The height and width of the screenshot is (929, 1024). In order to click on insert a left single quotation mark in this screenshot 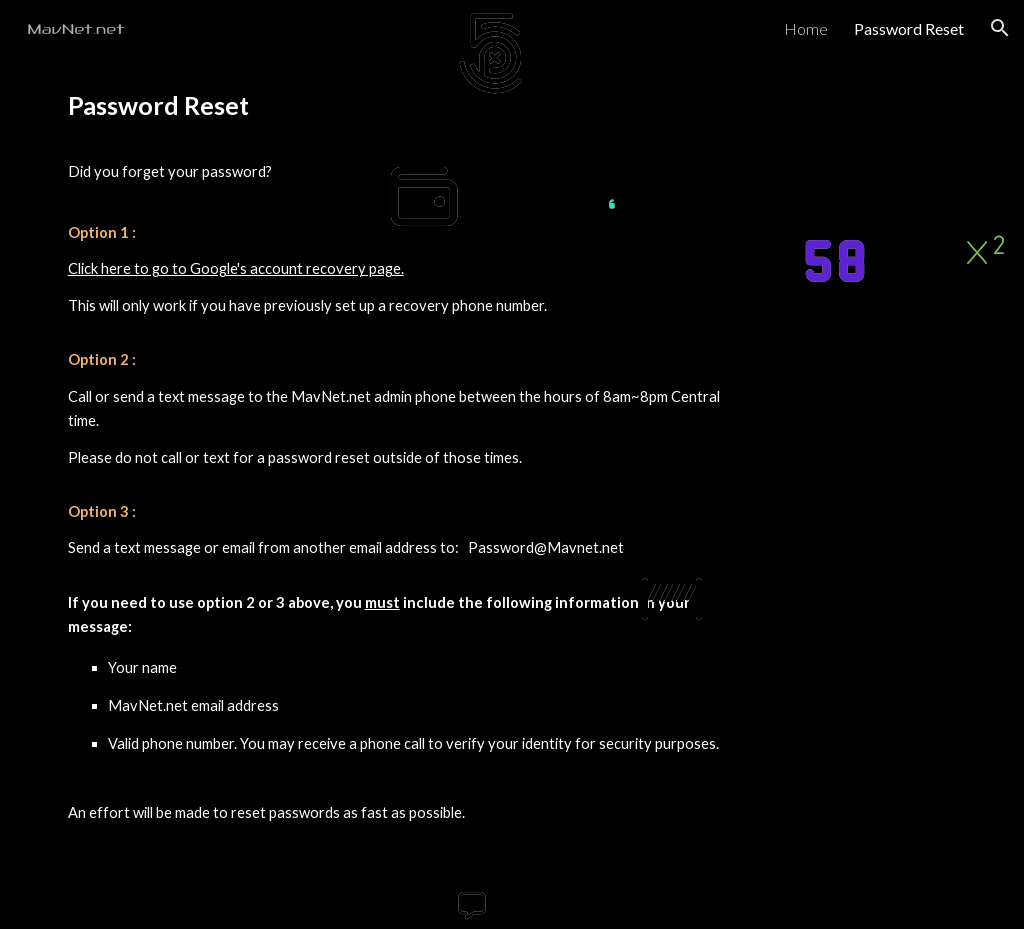, I will do `click(612, 204)`.